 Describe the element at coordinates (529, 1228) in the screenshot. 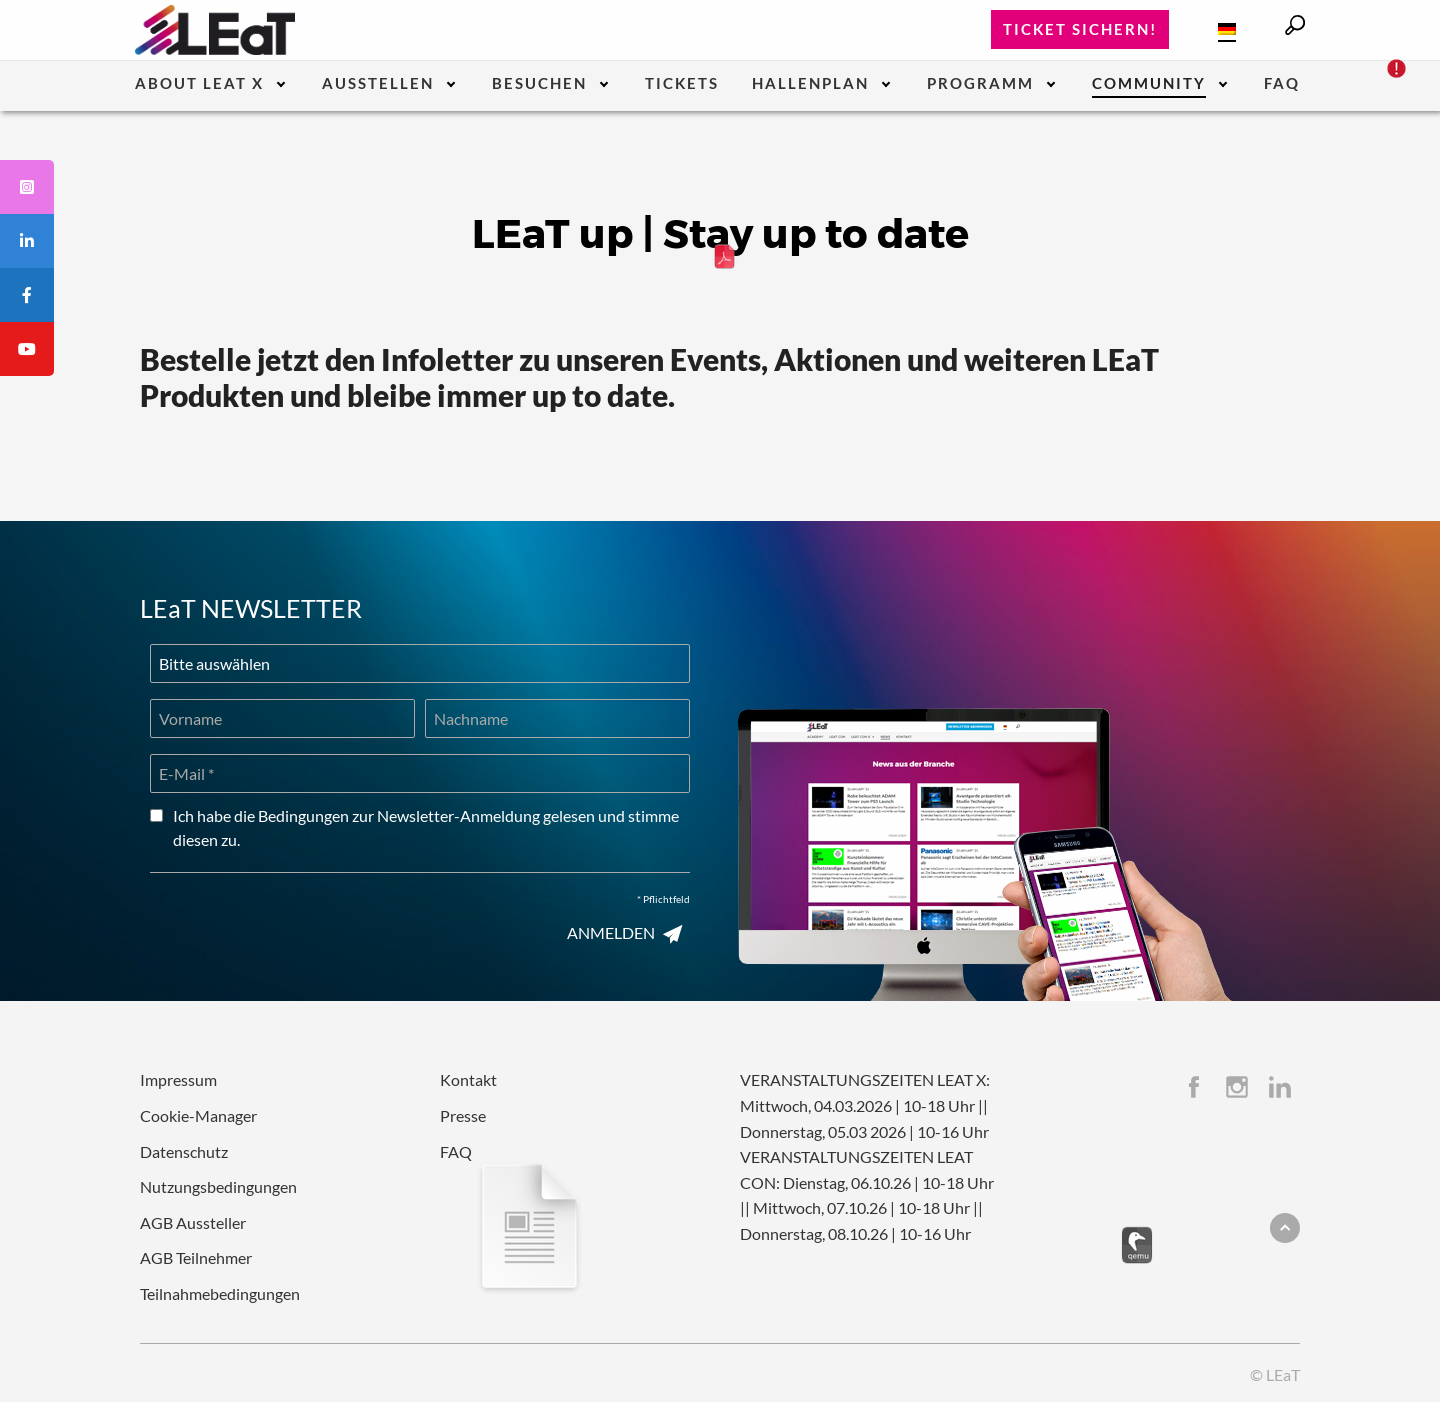

I see `a generic document or text file` at that location.